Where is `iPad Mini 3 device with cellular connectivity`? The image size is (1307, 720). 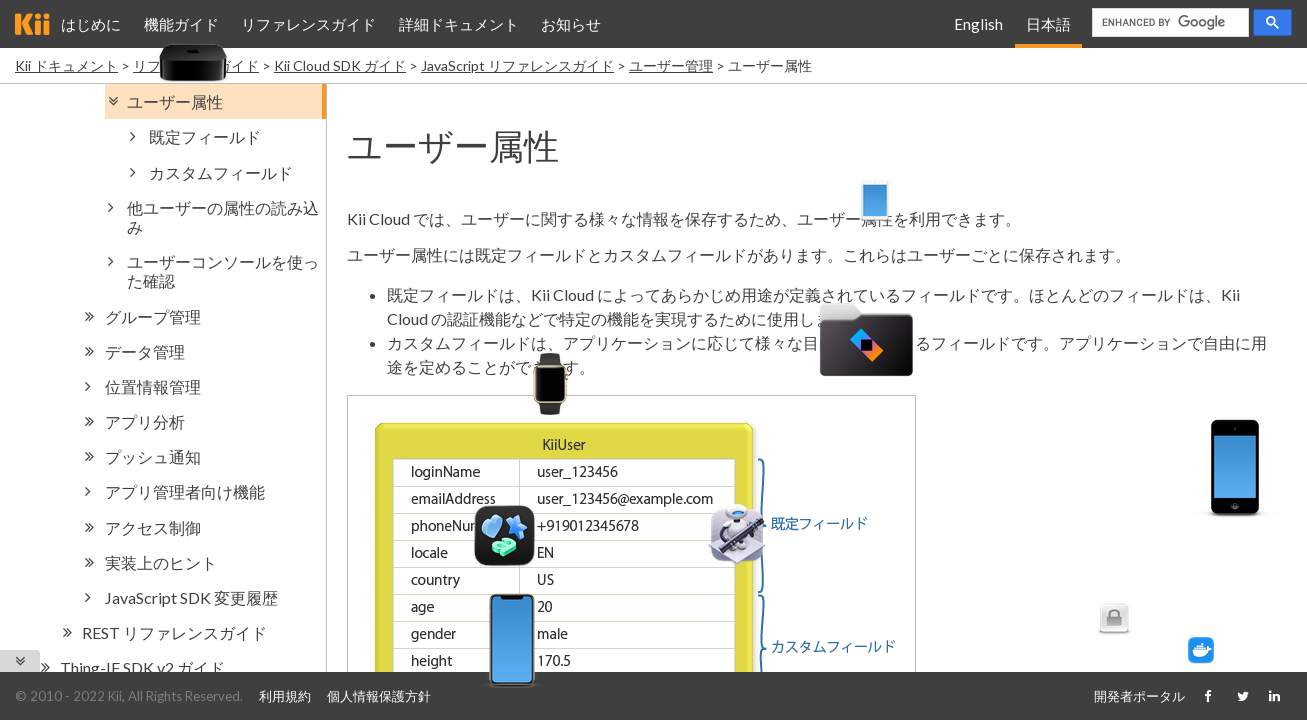
iPad Mini 3 device with cellular connectivity is located at coordinates (875, 197).